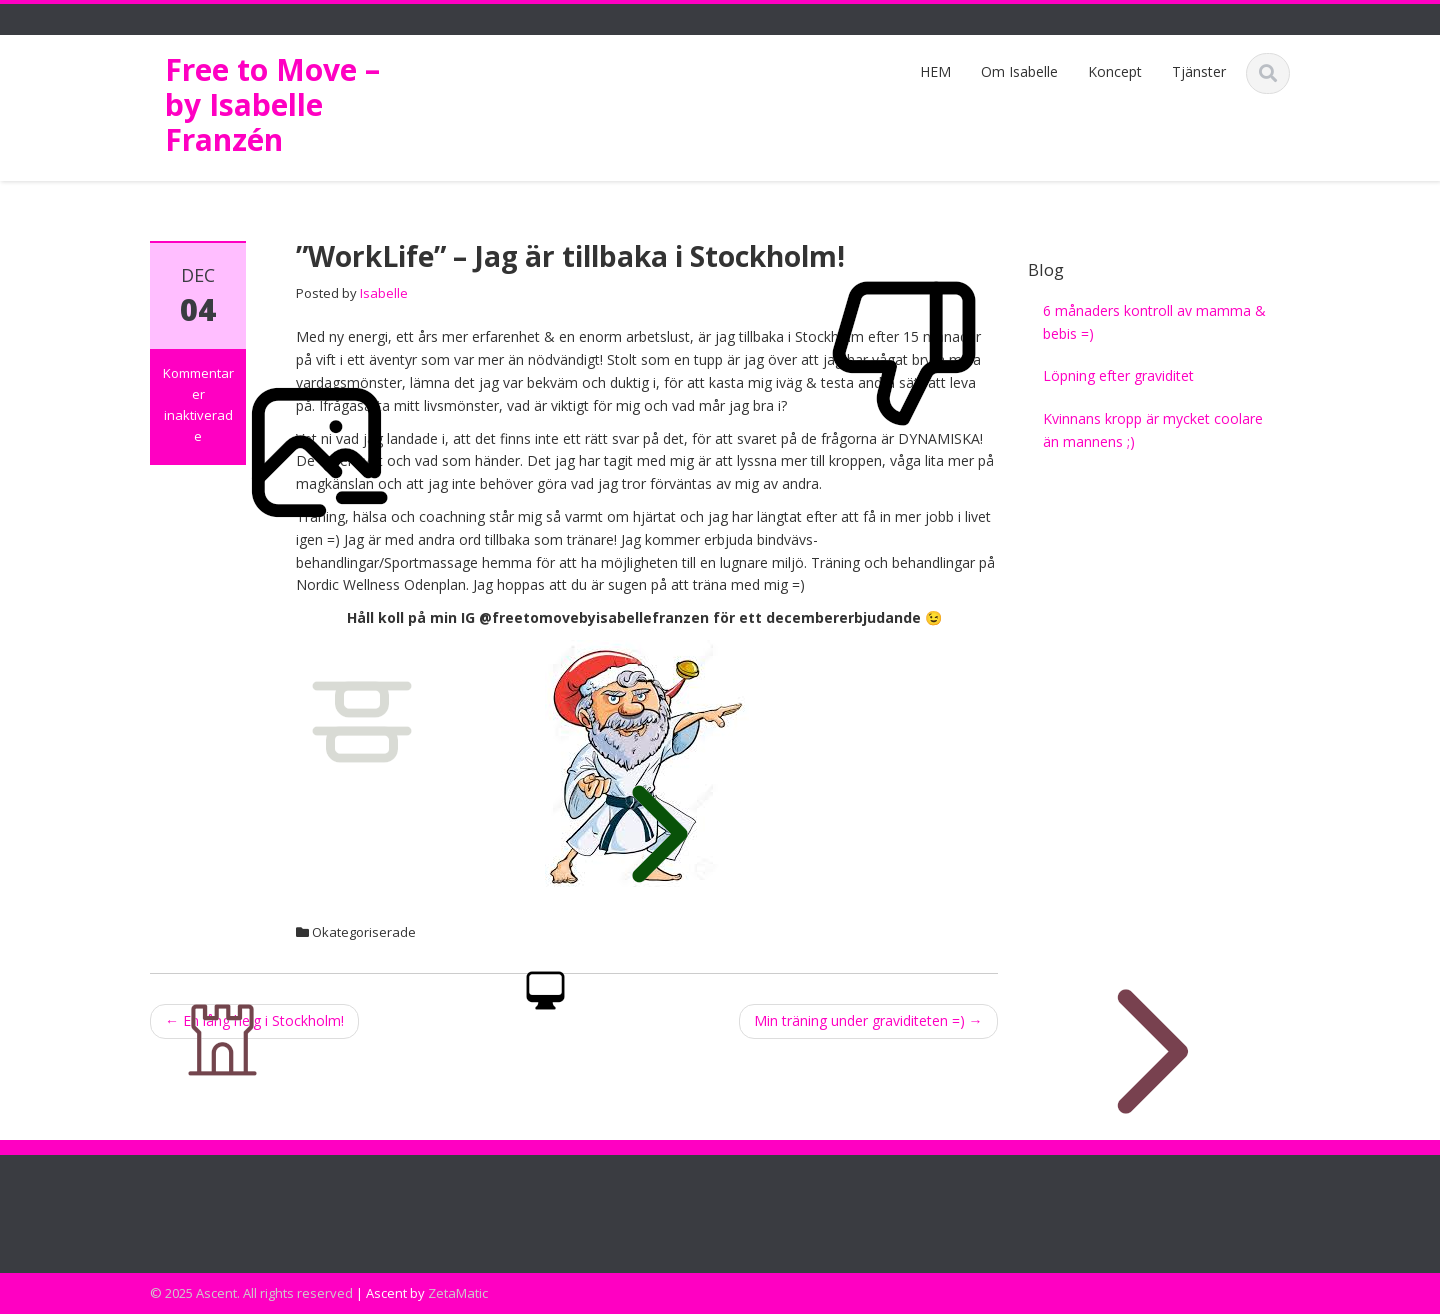 Image resolution: width=1440 pixels, height=1314 pixels. I want to click on align objects to the top edge with vertical distribution, so click(362, 722).